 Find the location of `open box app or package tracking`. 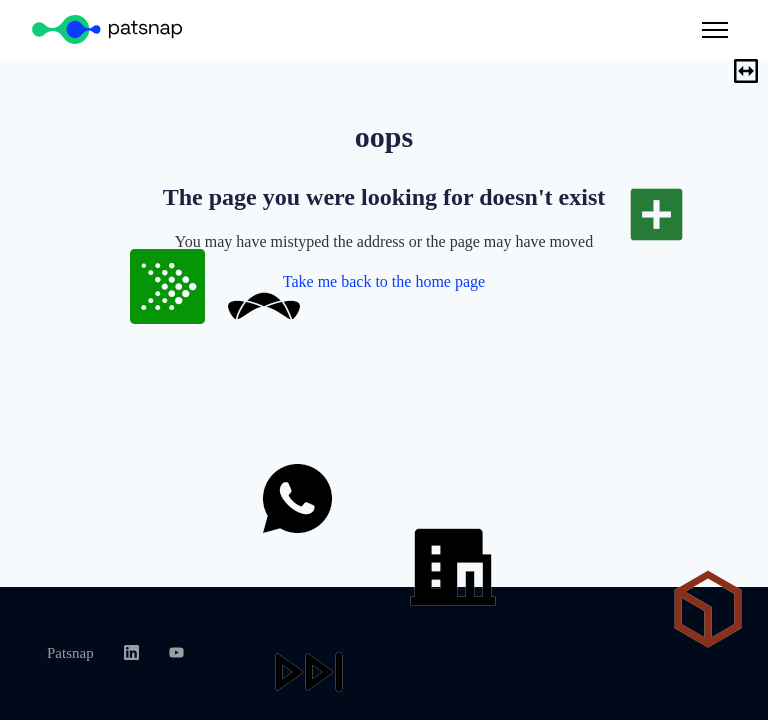

open box app or package tracking is located at coordinates (708, 609).